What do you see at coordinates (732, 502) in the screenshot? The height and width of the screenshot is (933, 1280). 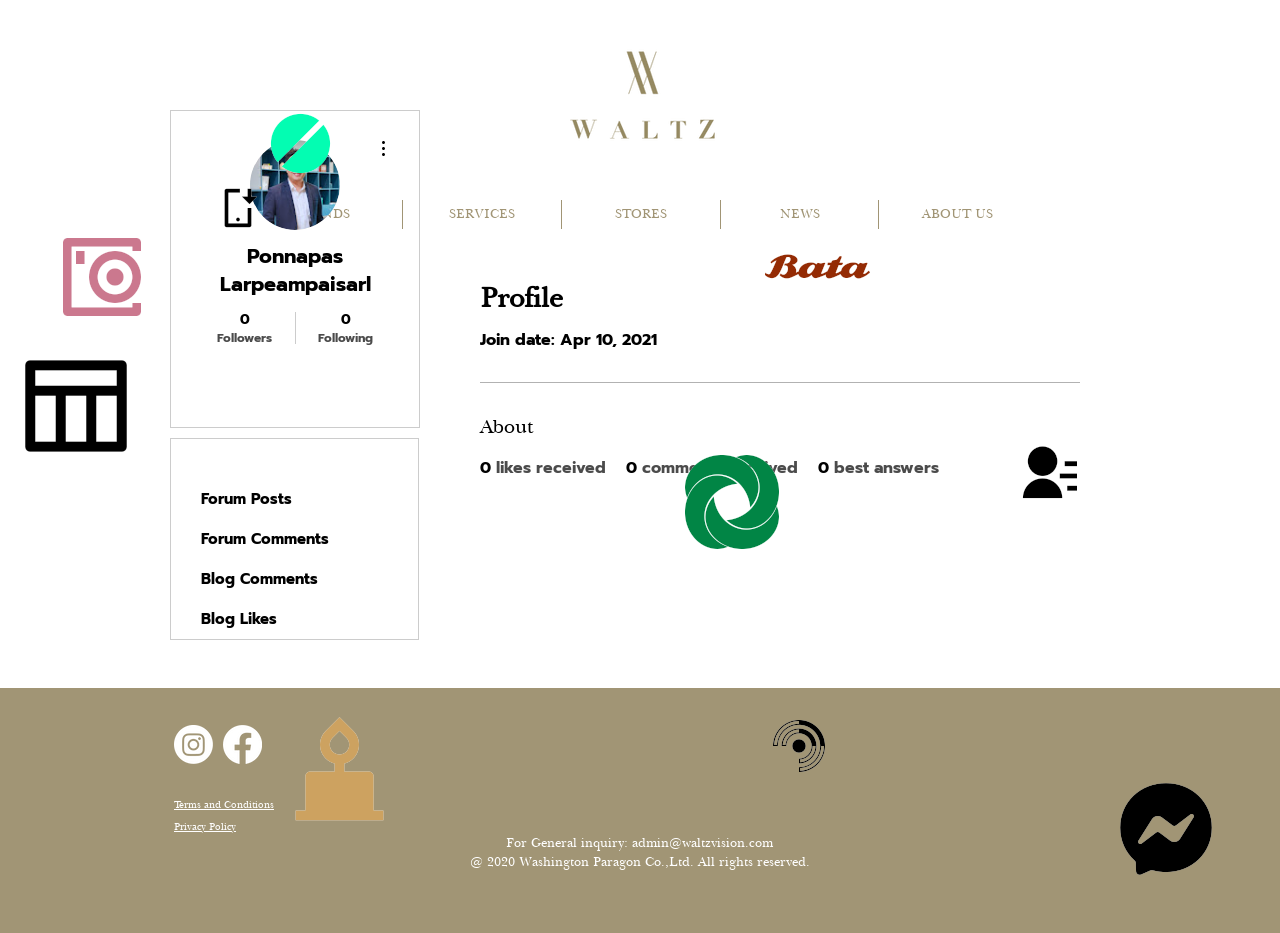 I see `open ShareX screen capture application` at bounding box center [732, 502].